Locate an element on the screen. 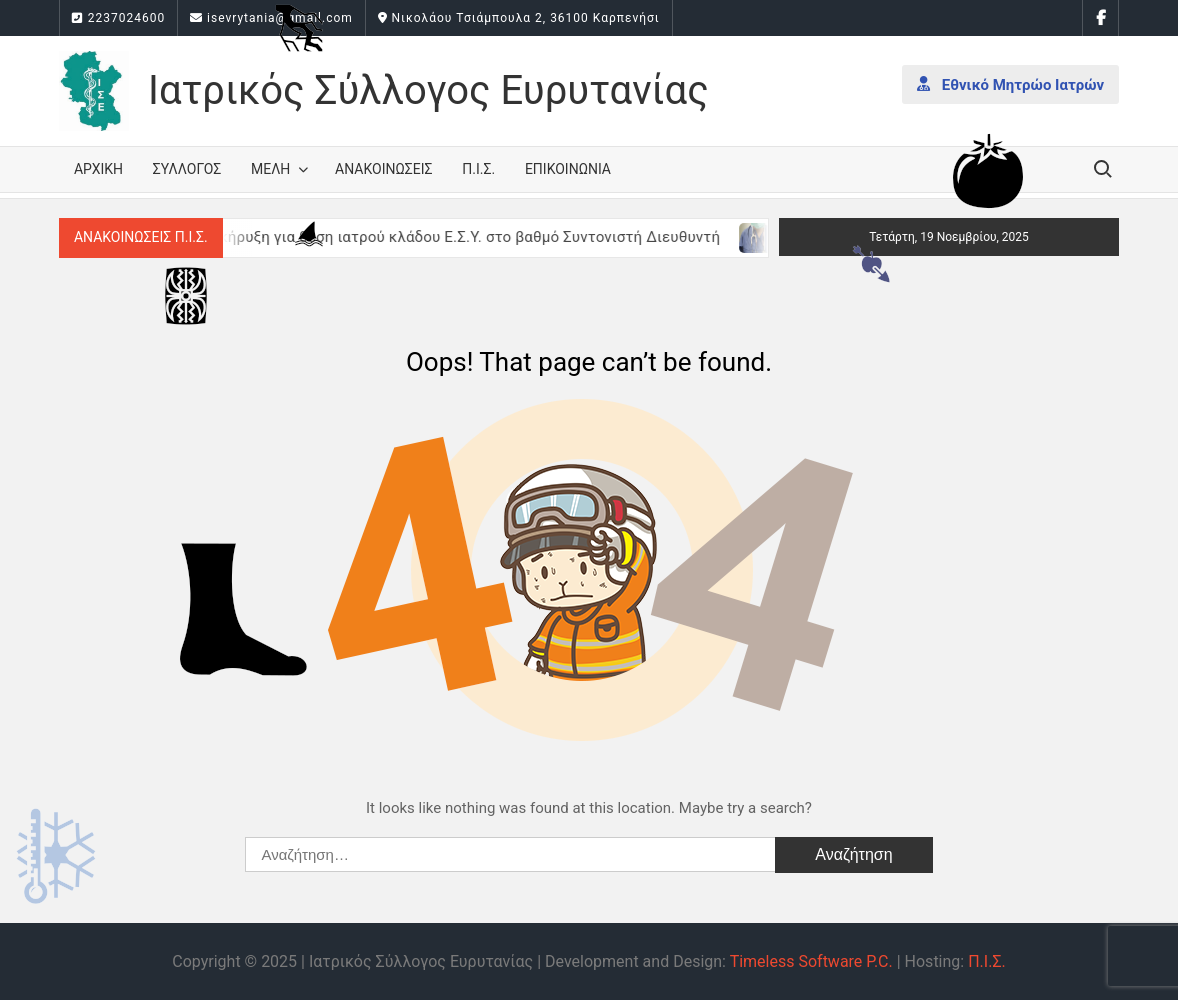  indicates shark or dangerous water warning is located at coordinates (309, 234).